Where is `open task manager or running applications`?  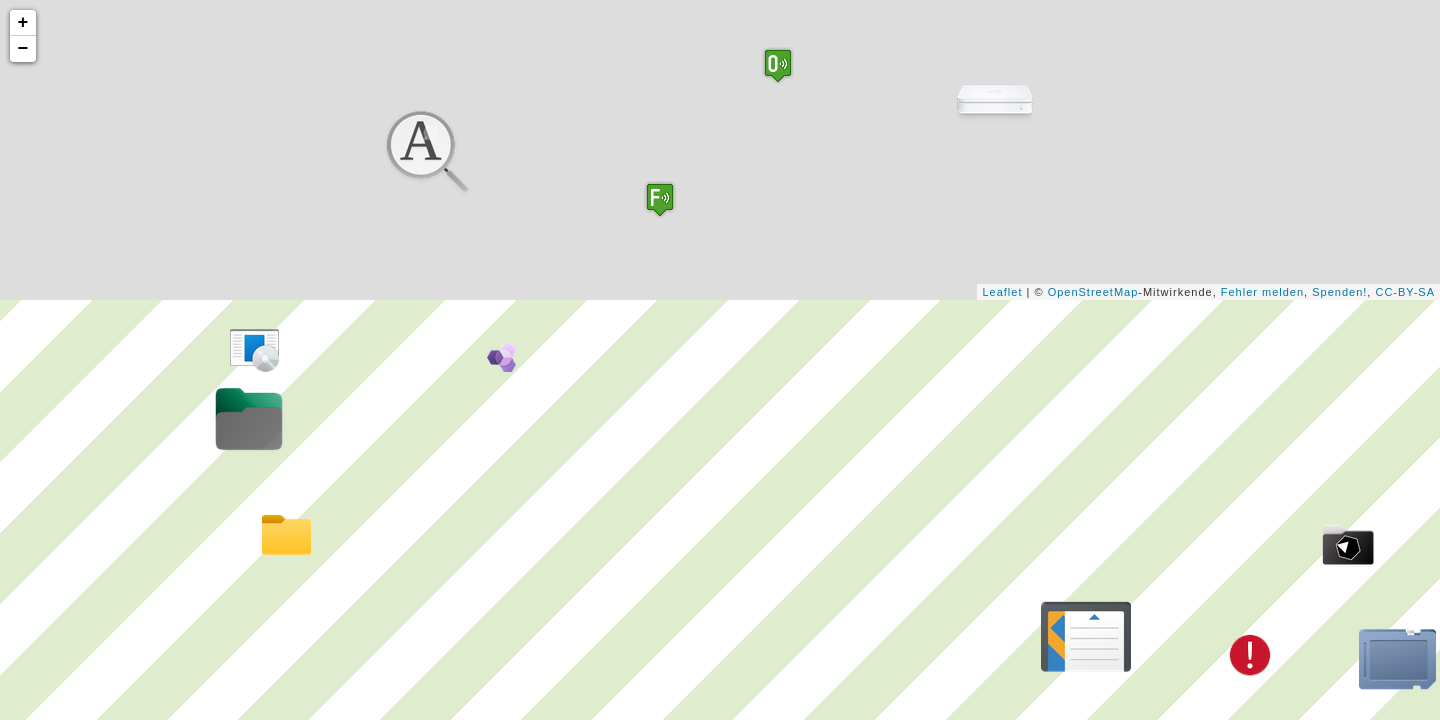 open task manager or running applications is located at coordinates (1086, 638).